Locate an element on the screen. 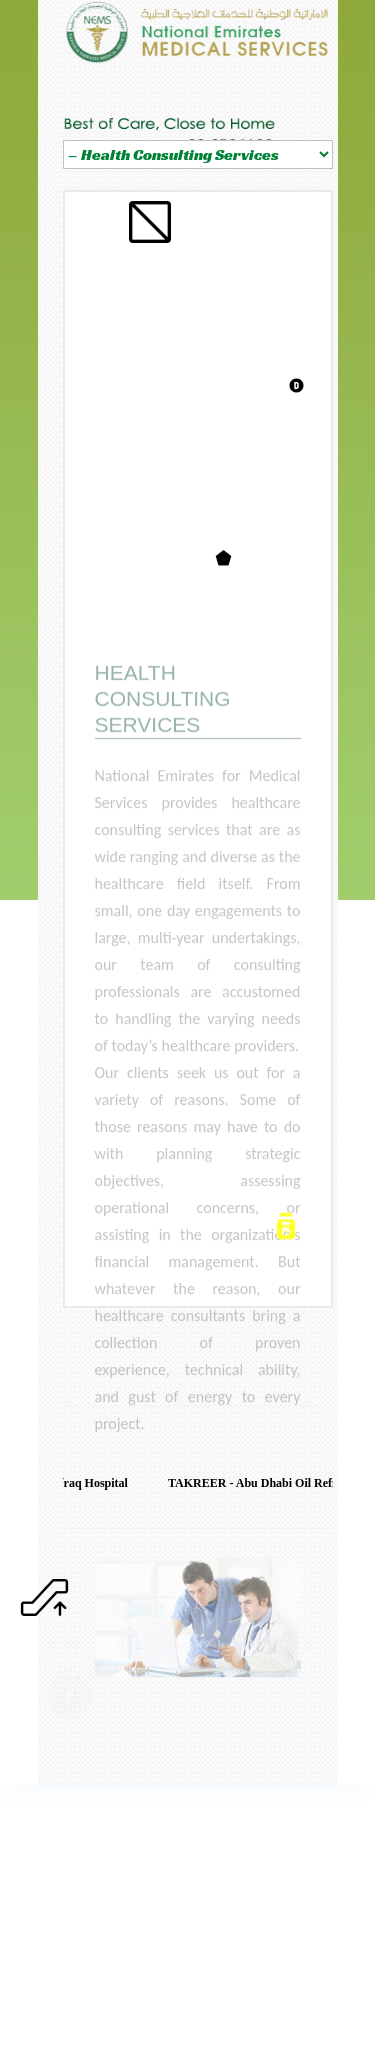 The image size is (375, 2045). indicates missing or unavailable image content is located at coordinates (150, 222).